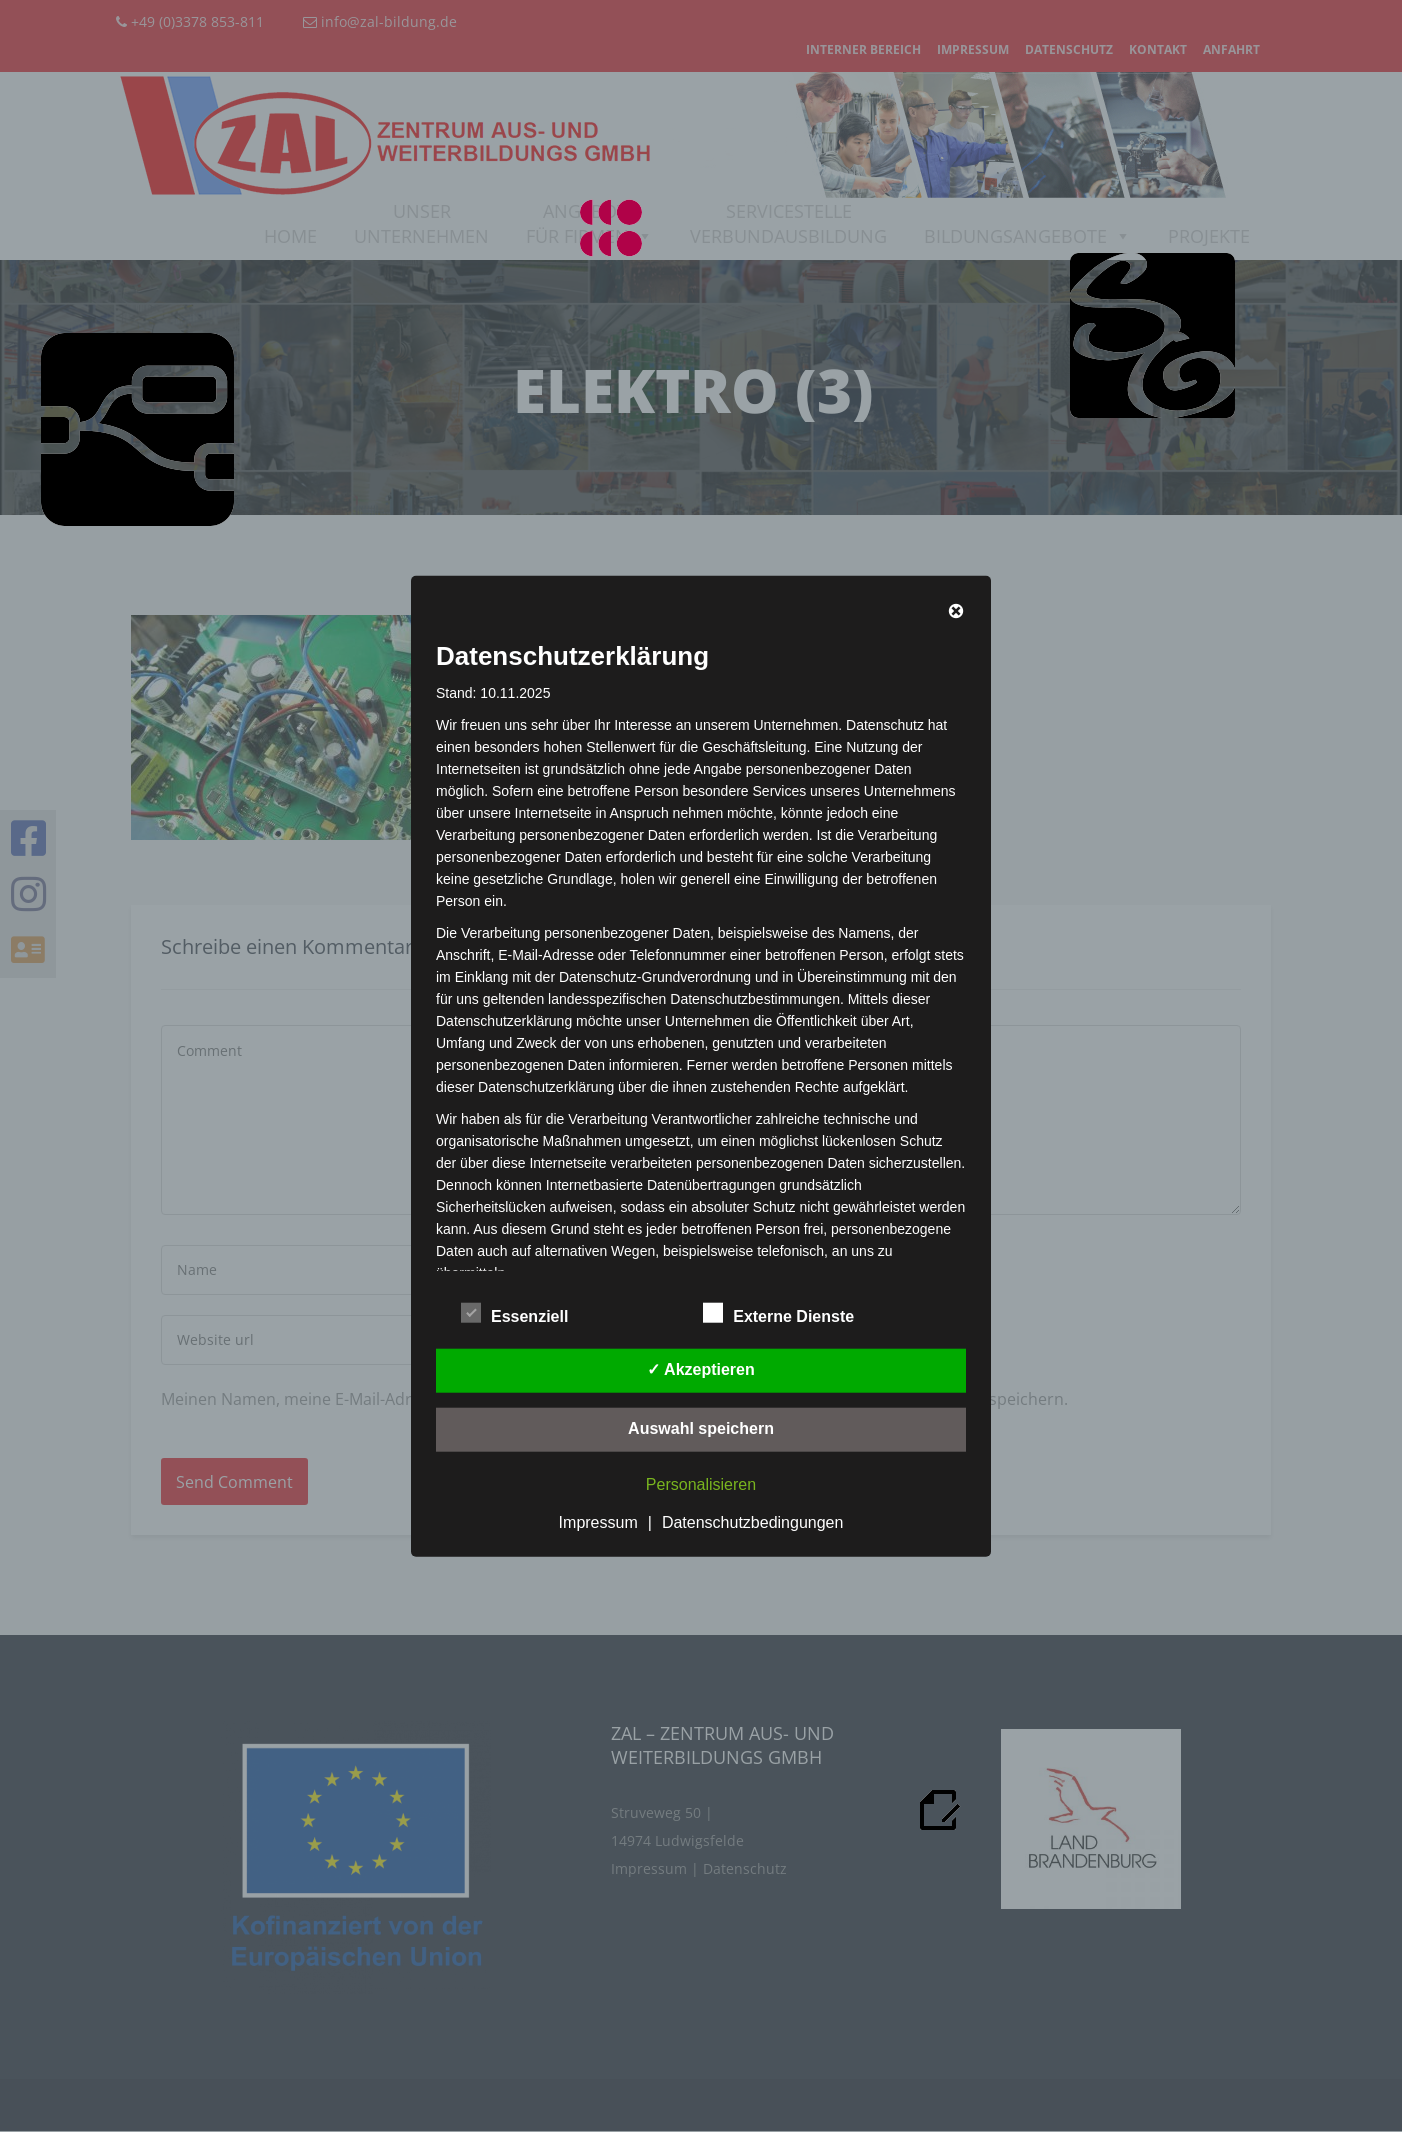 The width and height of the screenshot is (1402, 2132). What do you see at coordinates (938, 1810) in the screenshot?
I see `edit a document or file` at bounding box center [938, 1810].